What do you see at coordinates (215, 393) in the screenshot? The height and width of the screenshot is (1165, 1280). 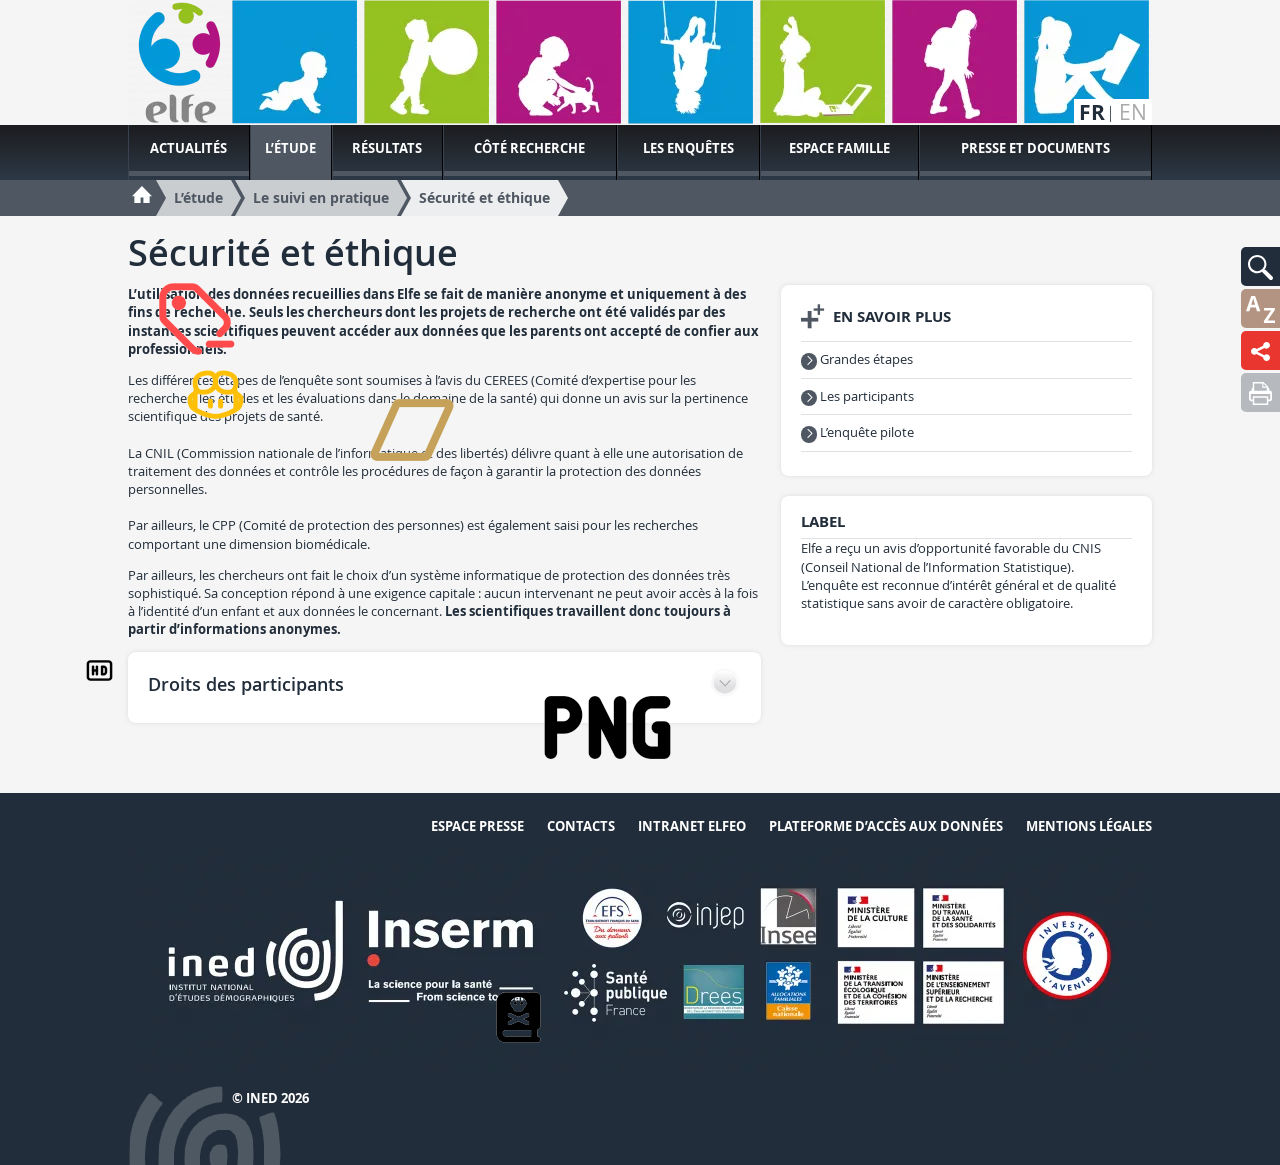 I see `access github copilot AI coding assistant` at bounding box center [215, 393].